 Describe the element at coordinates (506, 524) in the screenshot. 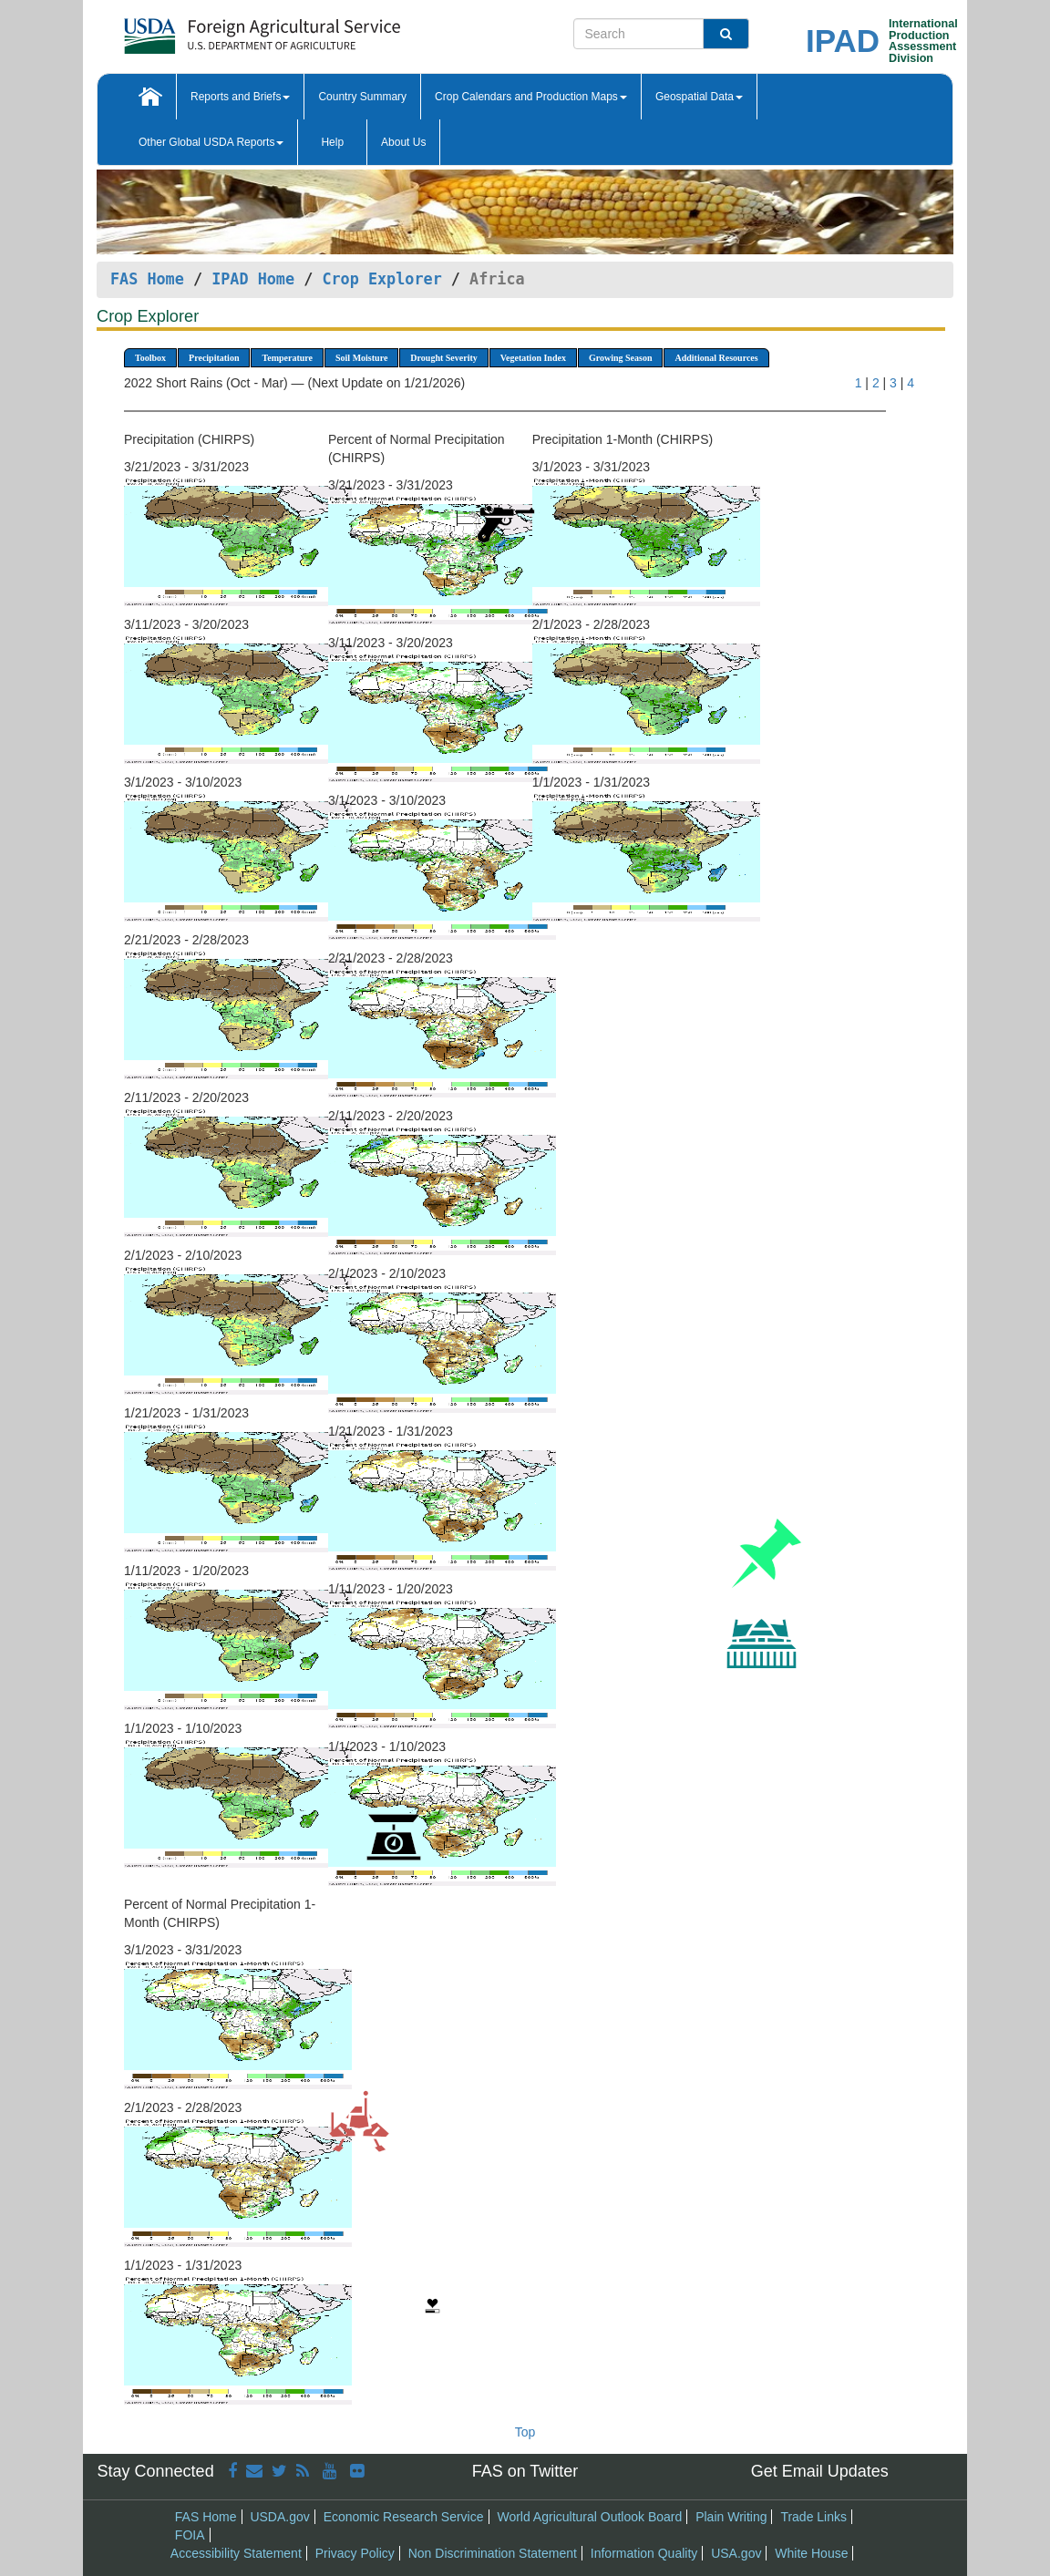

I see `access weapons or firearms inventory` at that location.